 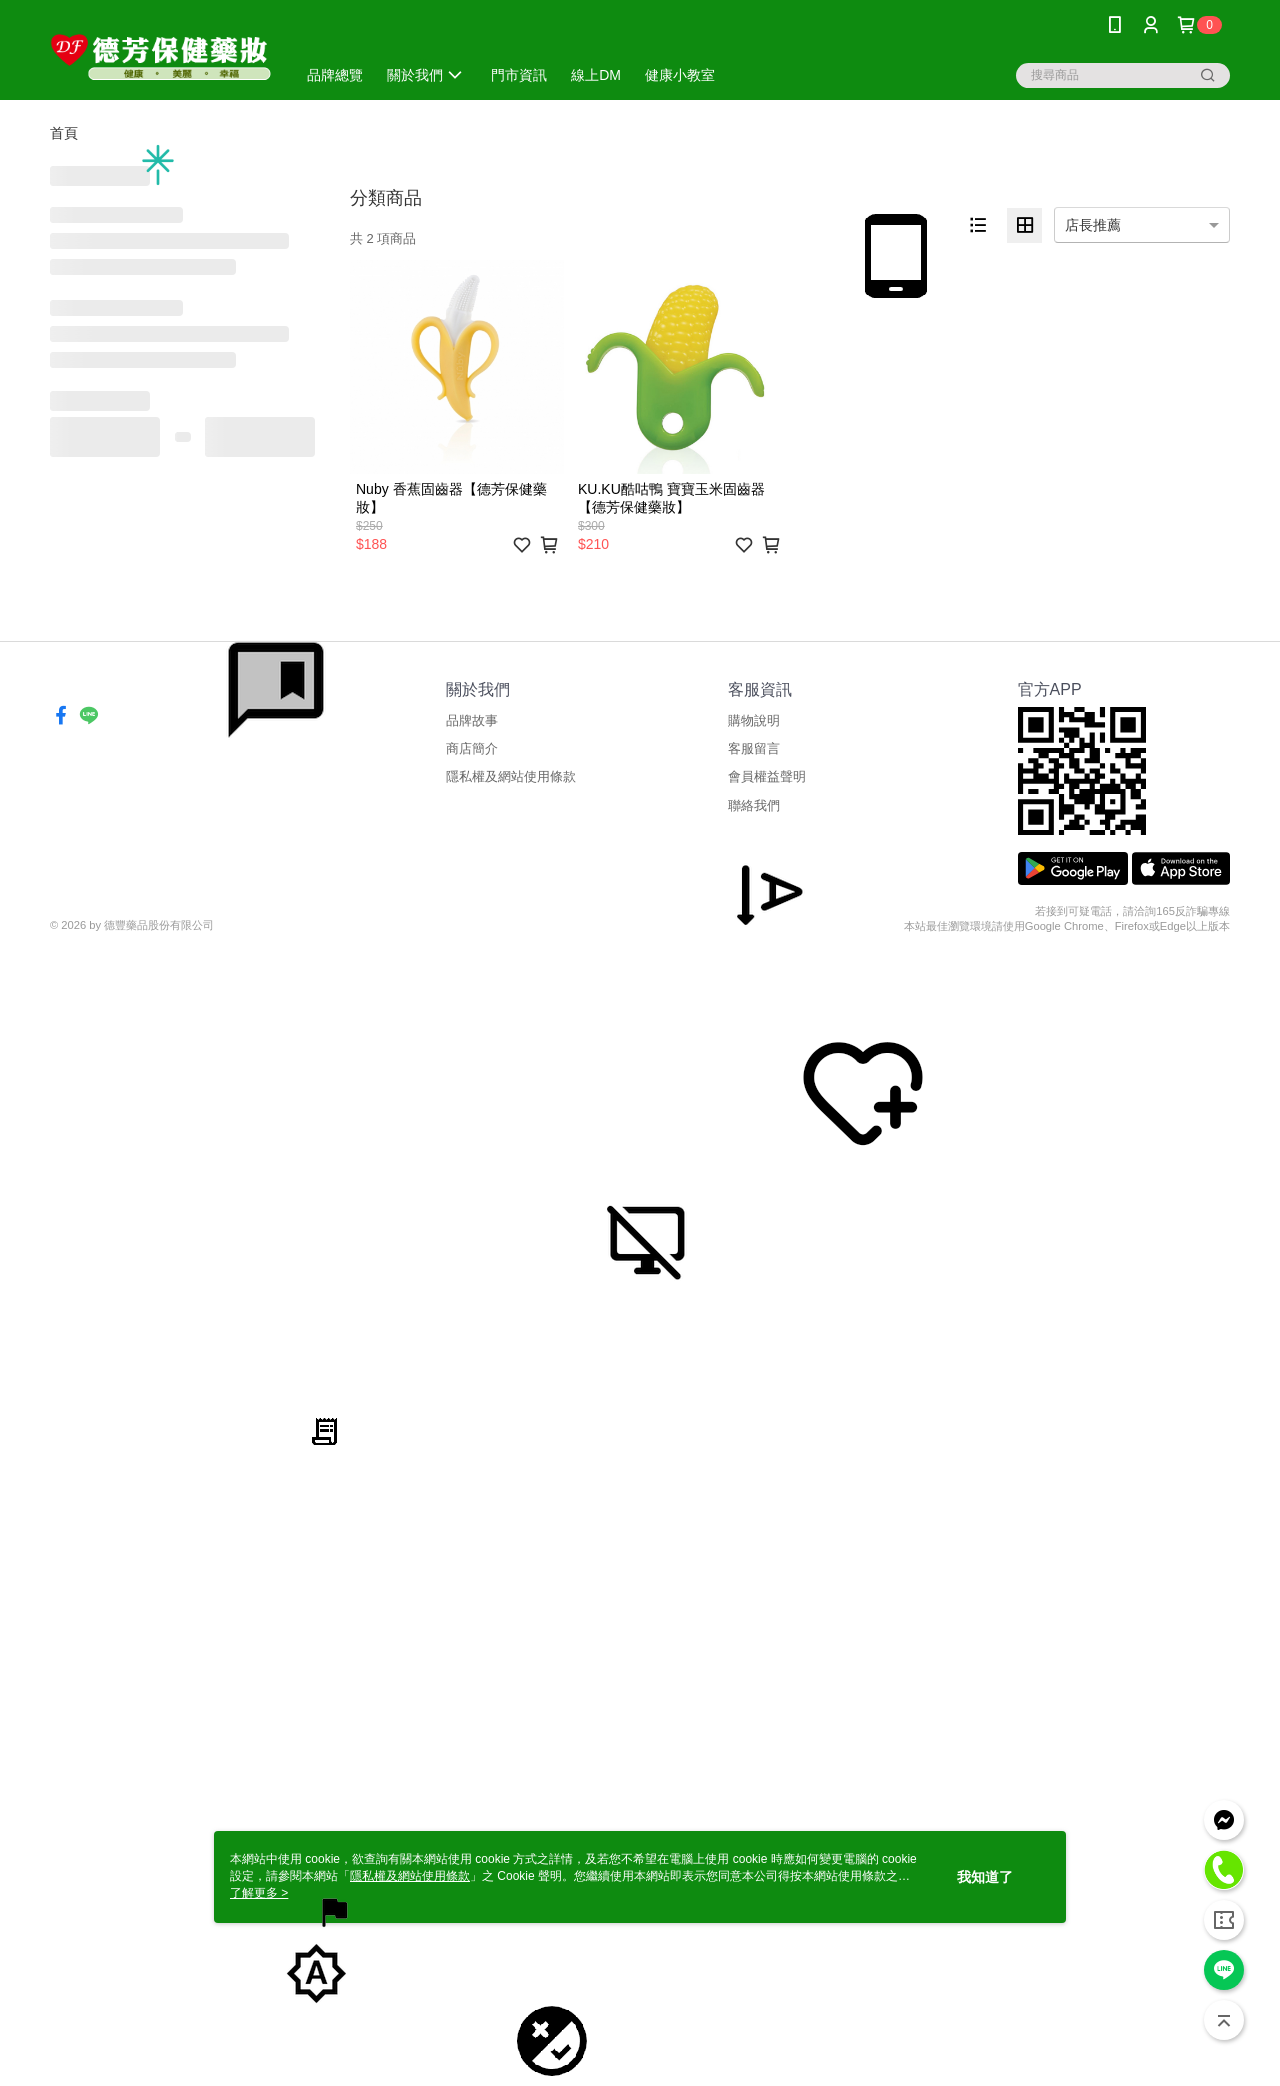 What do you see at coordinates (768, 895) in the screenshot?
I see `rotate text direction downward` at bounding box center [768, 895].